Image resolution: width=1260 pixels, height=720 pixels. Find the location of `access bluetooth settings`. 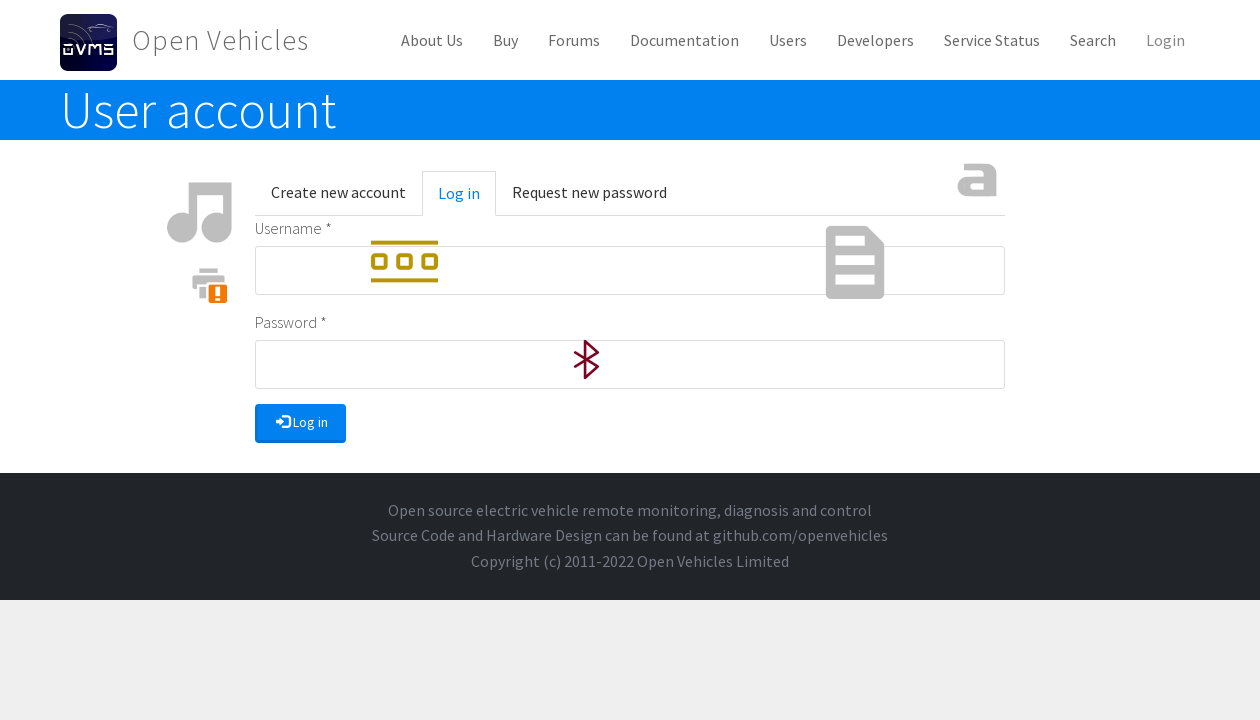

access bluetooth settings is located at coordinates (586, 359).